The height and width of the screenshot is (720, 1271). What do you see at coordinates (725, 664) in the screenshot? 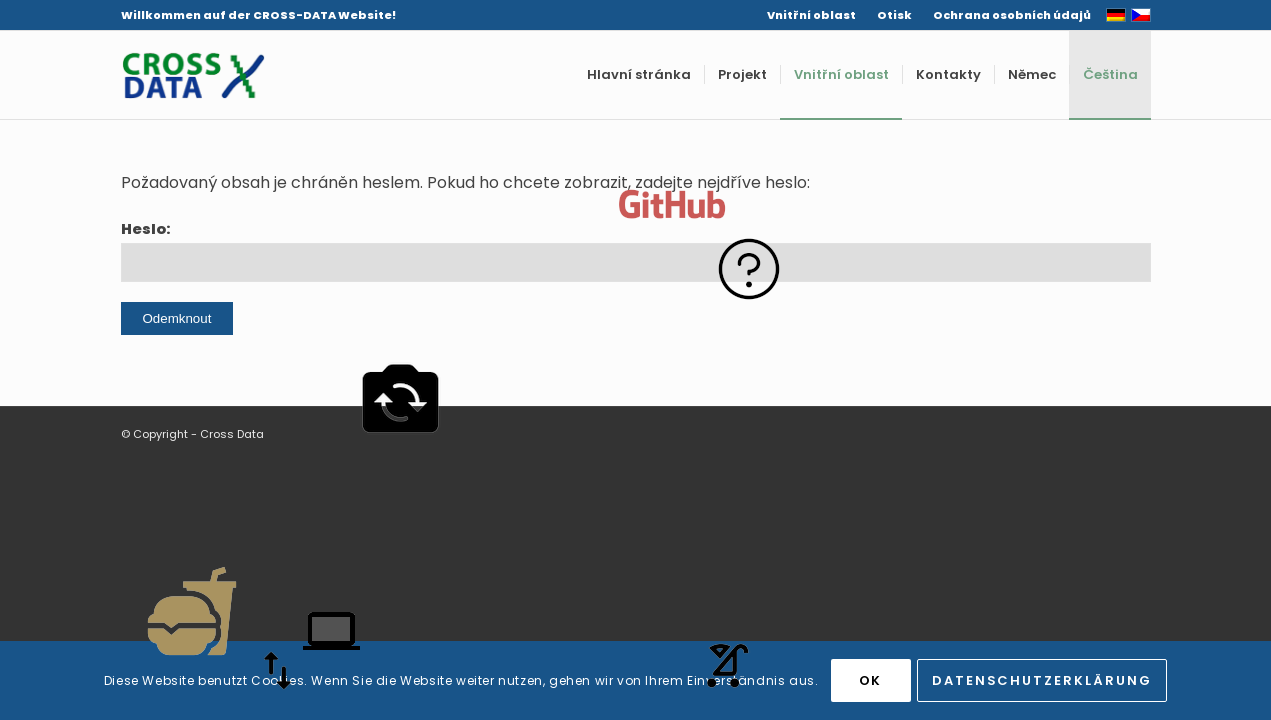
I see `indicates stroller-friendly or family amenities available` at bounding box center [725, 664].